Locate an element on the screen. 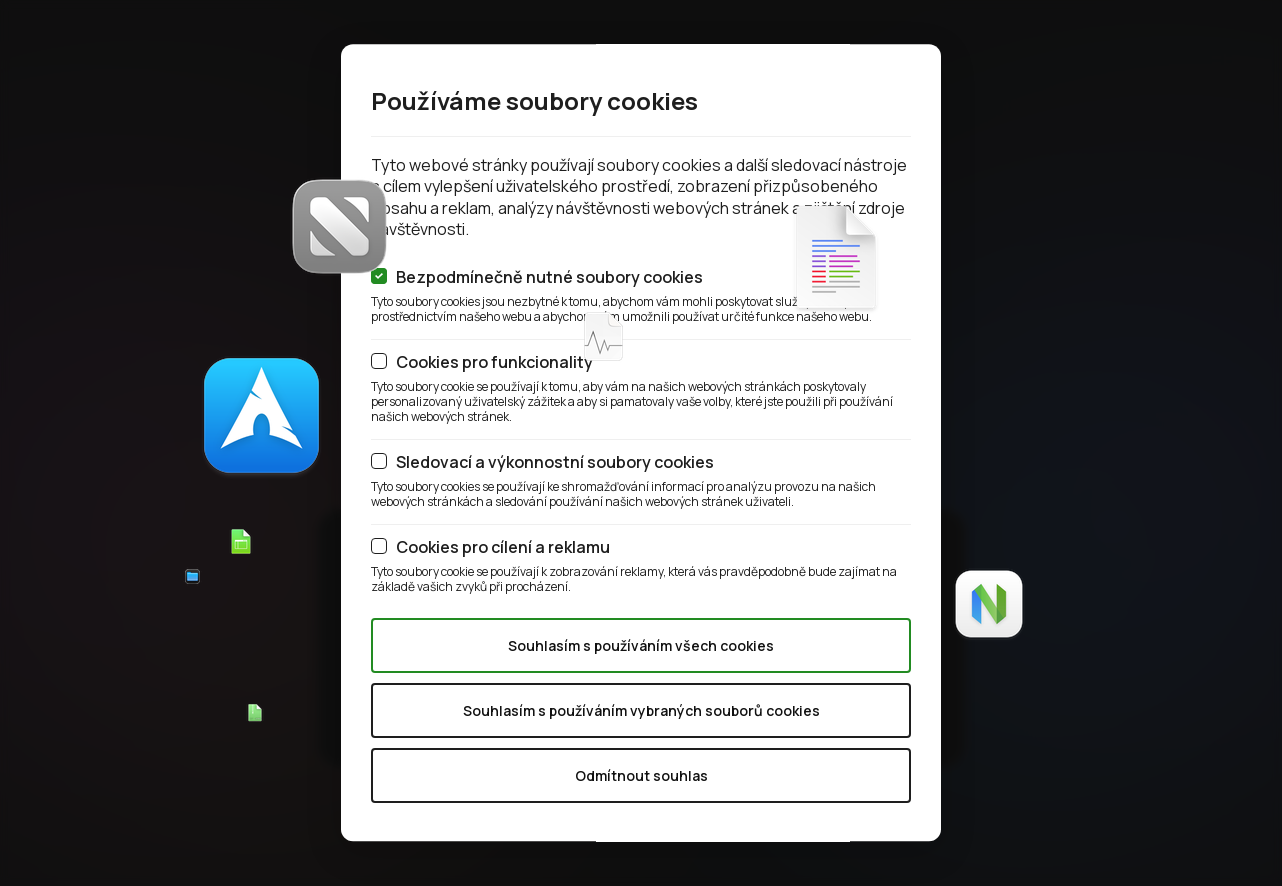 The height and width of the screenshot is (886, 1282). open the files app is located at coordinates (192, 576).